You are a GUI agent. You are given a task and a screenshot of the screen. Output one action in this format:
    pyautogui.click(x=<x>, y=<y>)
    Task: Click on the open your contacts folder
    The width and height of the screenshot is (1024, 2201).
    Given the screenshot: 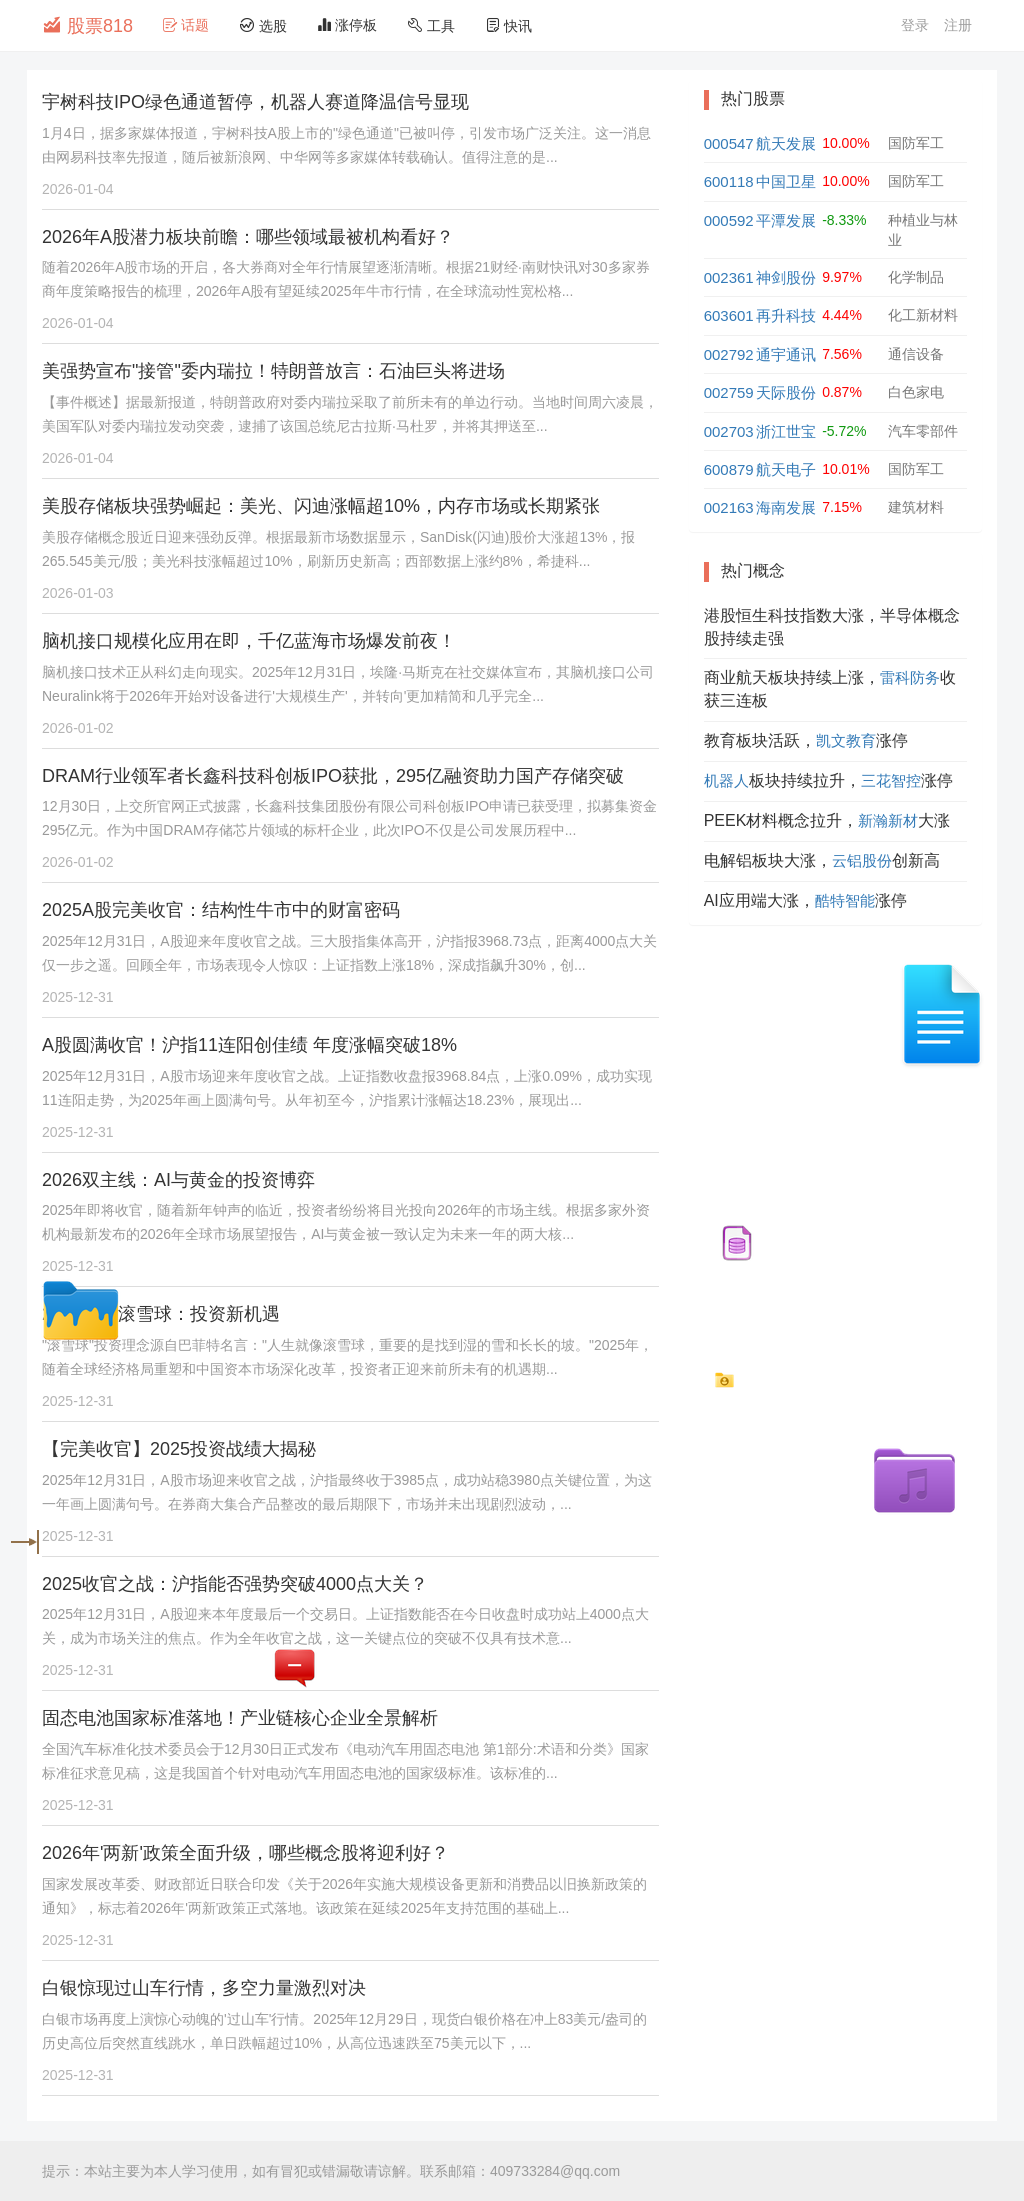 What is the action you would take?
    pyautogui.click(x=724, y=1380)
    